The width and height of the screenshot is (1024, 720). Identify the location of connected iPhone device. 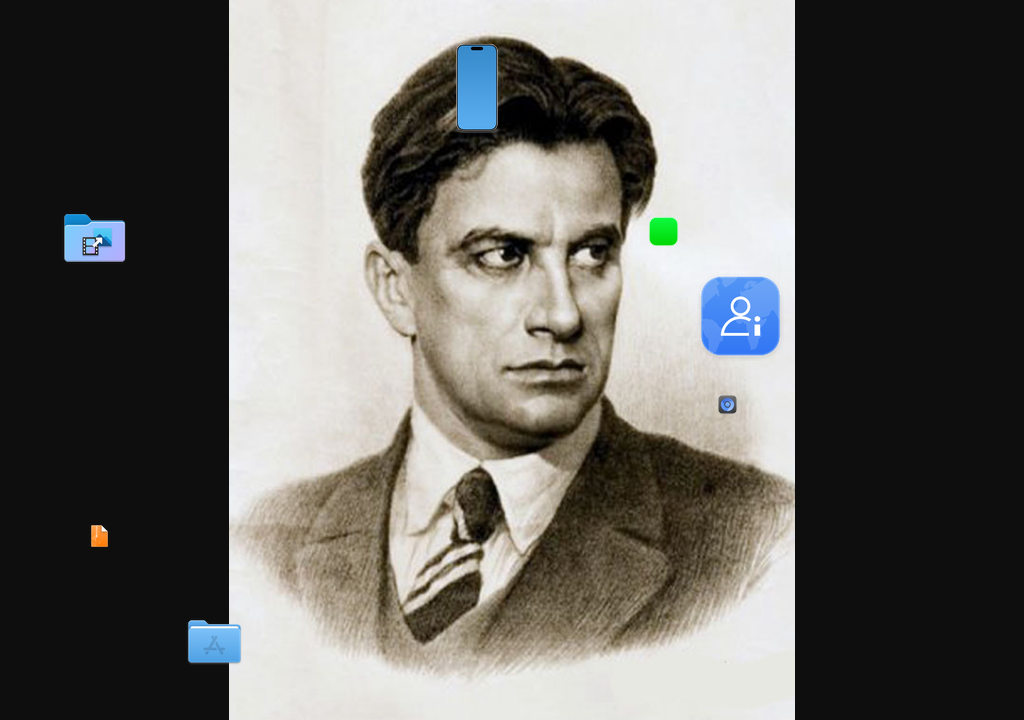
(477, 89).